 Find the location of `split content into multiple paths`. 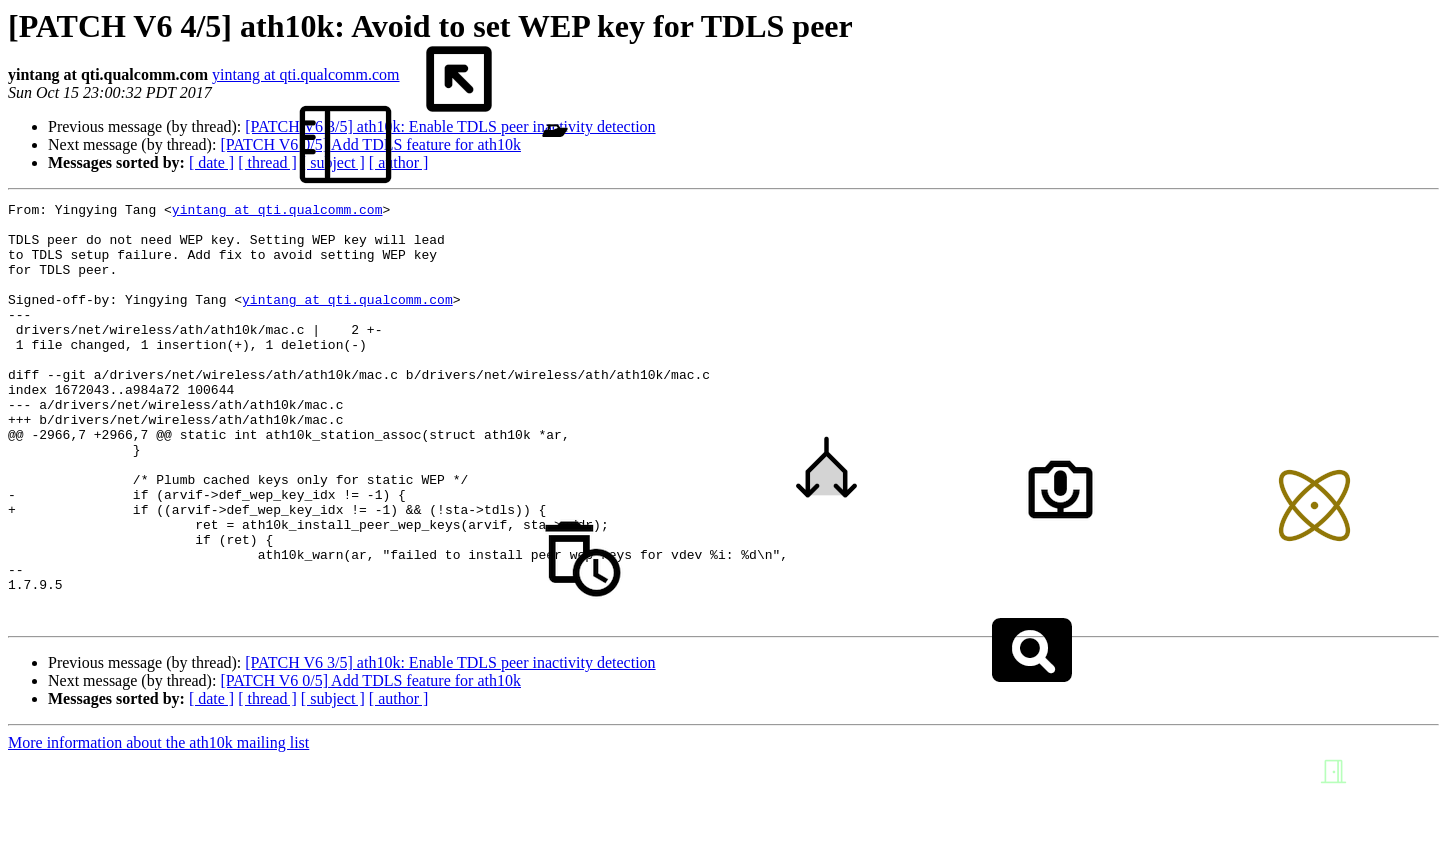

split content into multiple paths is located at coordinates (826, 469).